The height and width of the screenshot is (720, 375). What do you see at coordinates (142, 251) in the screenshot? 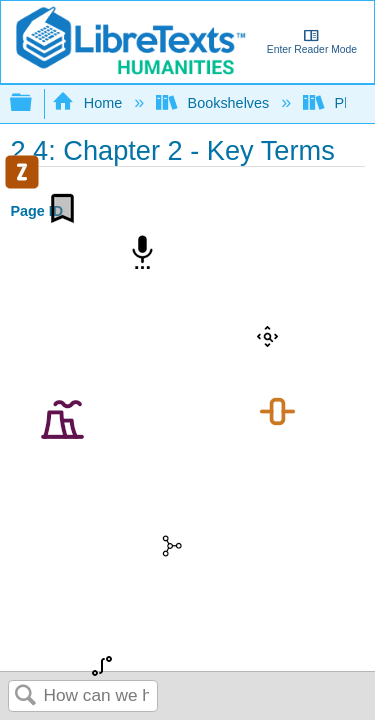
I see `access voice input settings` at bounding box center [142, 251].